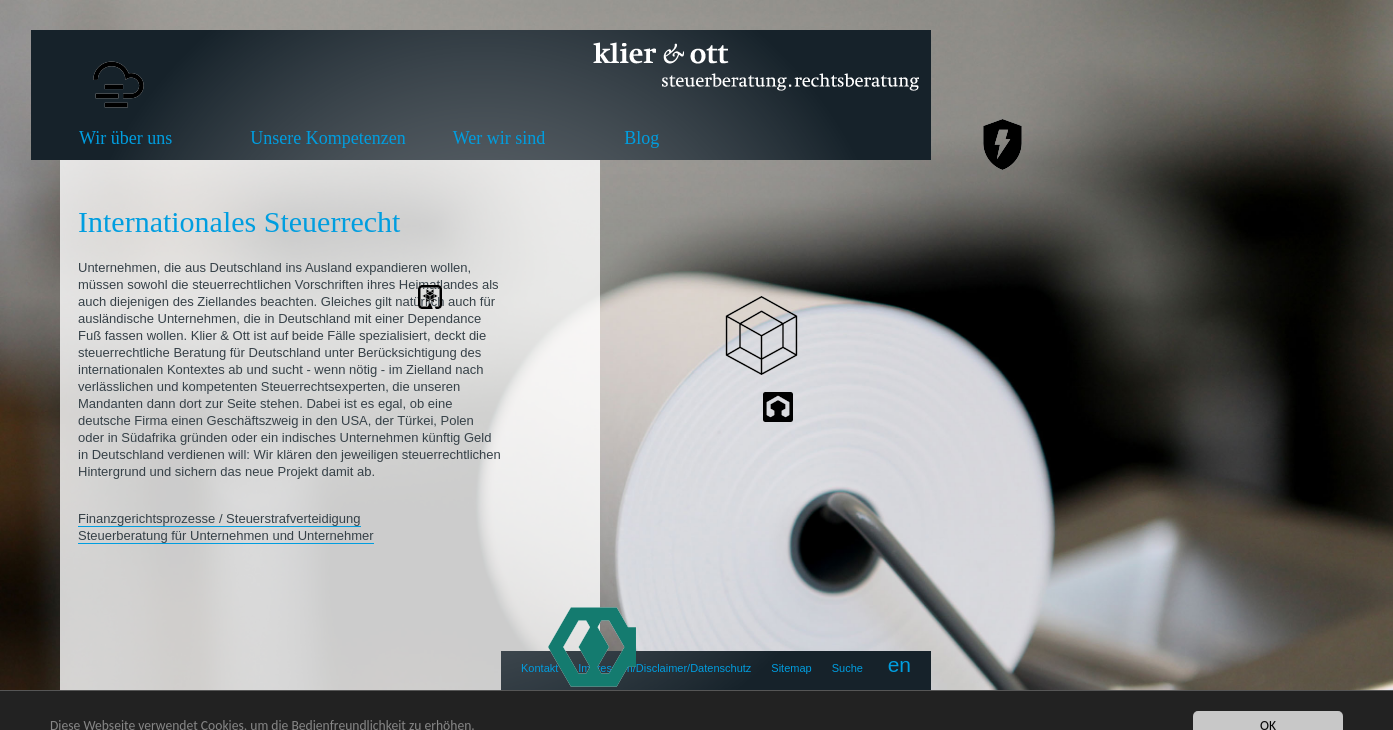 The width and height of the screenshot is (1393, 730). I want to click on view current wind conditions, so click(118, 84).